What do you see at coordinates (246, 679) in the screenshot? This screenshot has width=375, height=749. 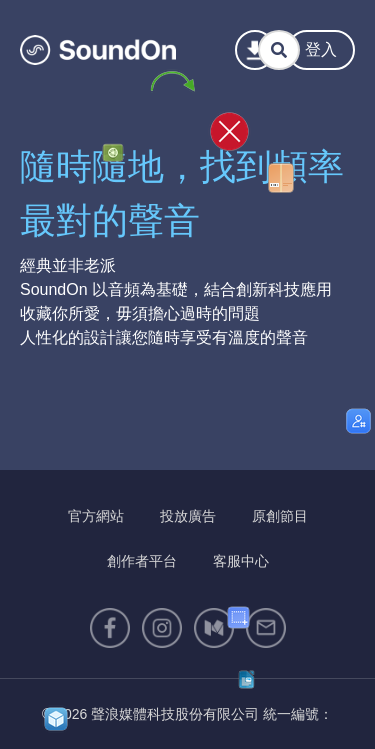 I see `open LibreOffice Writer application` at bounding box center [246, 679].